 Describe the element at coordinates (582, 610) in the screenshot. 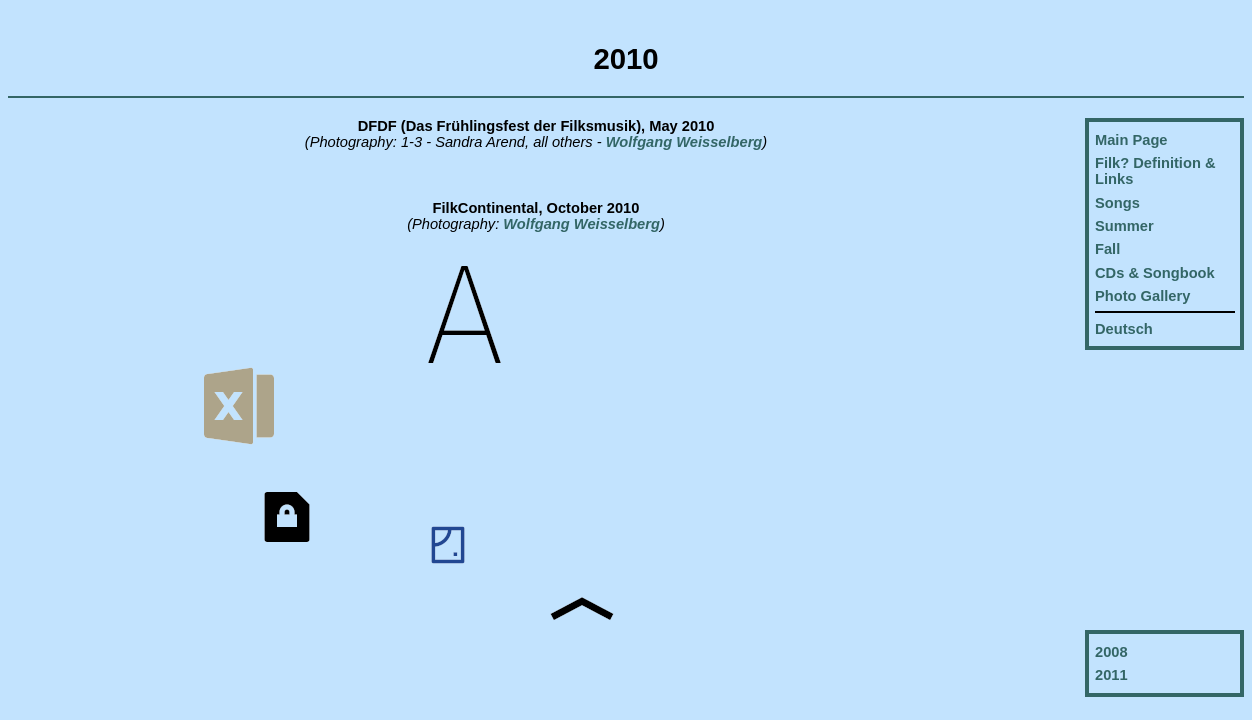

I see `scroll to top of page` at that location.